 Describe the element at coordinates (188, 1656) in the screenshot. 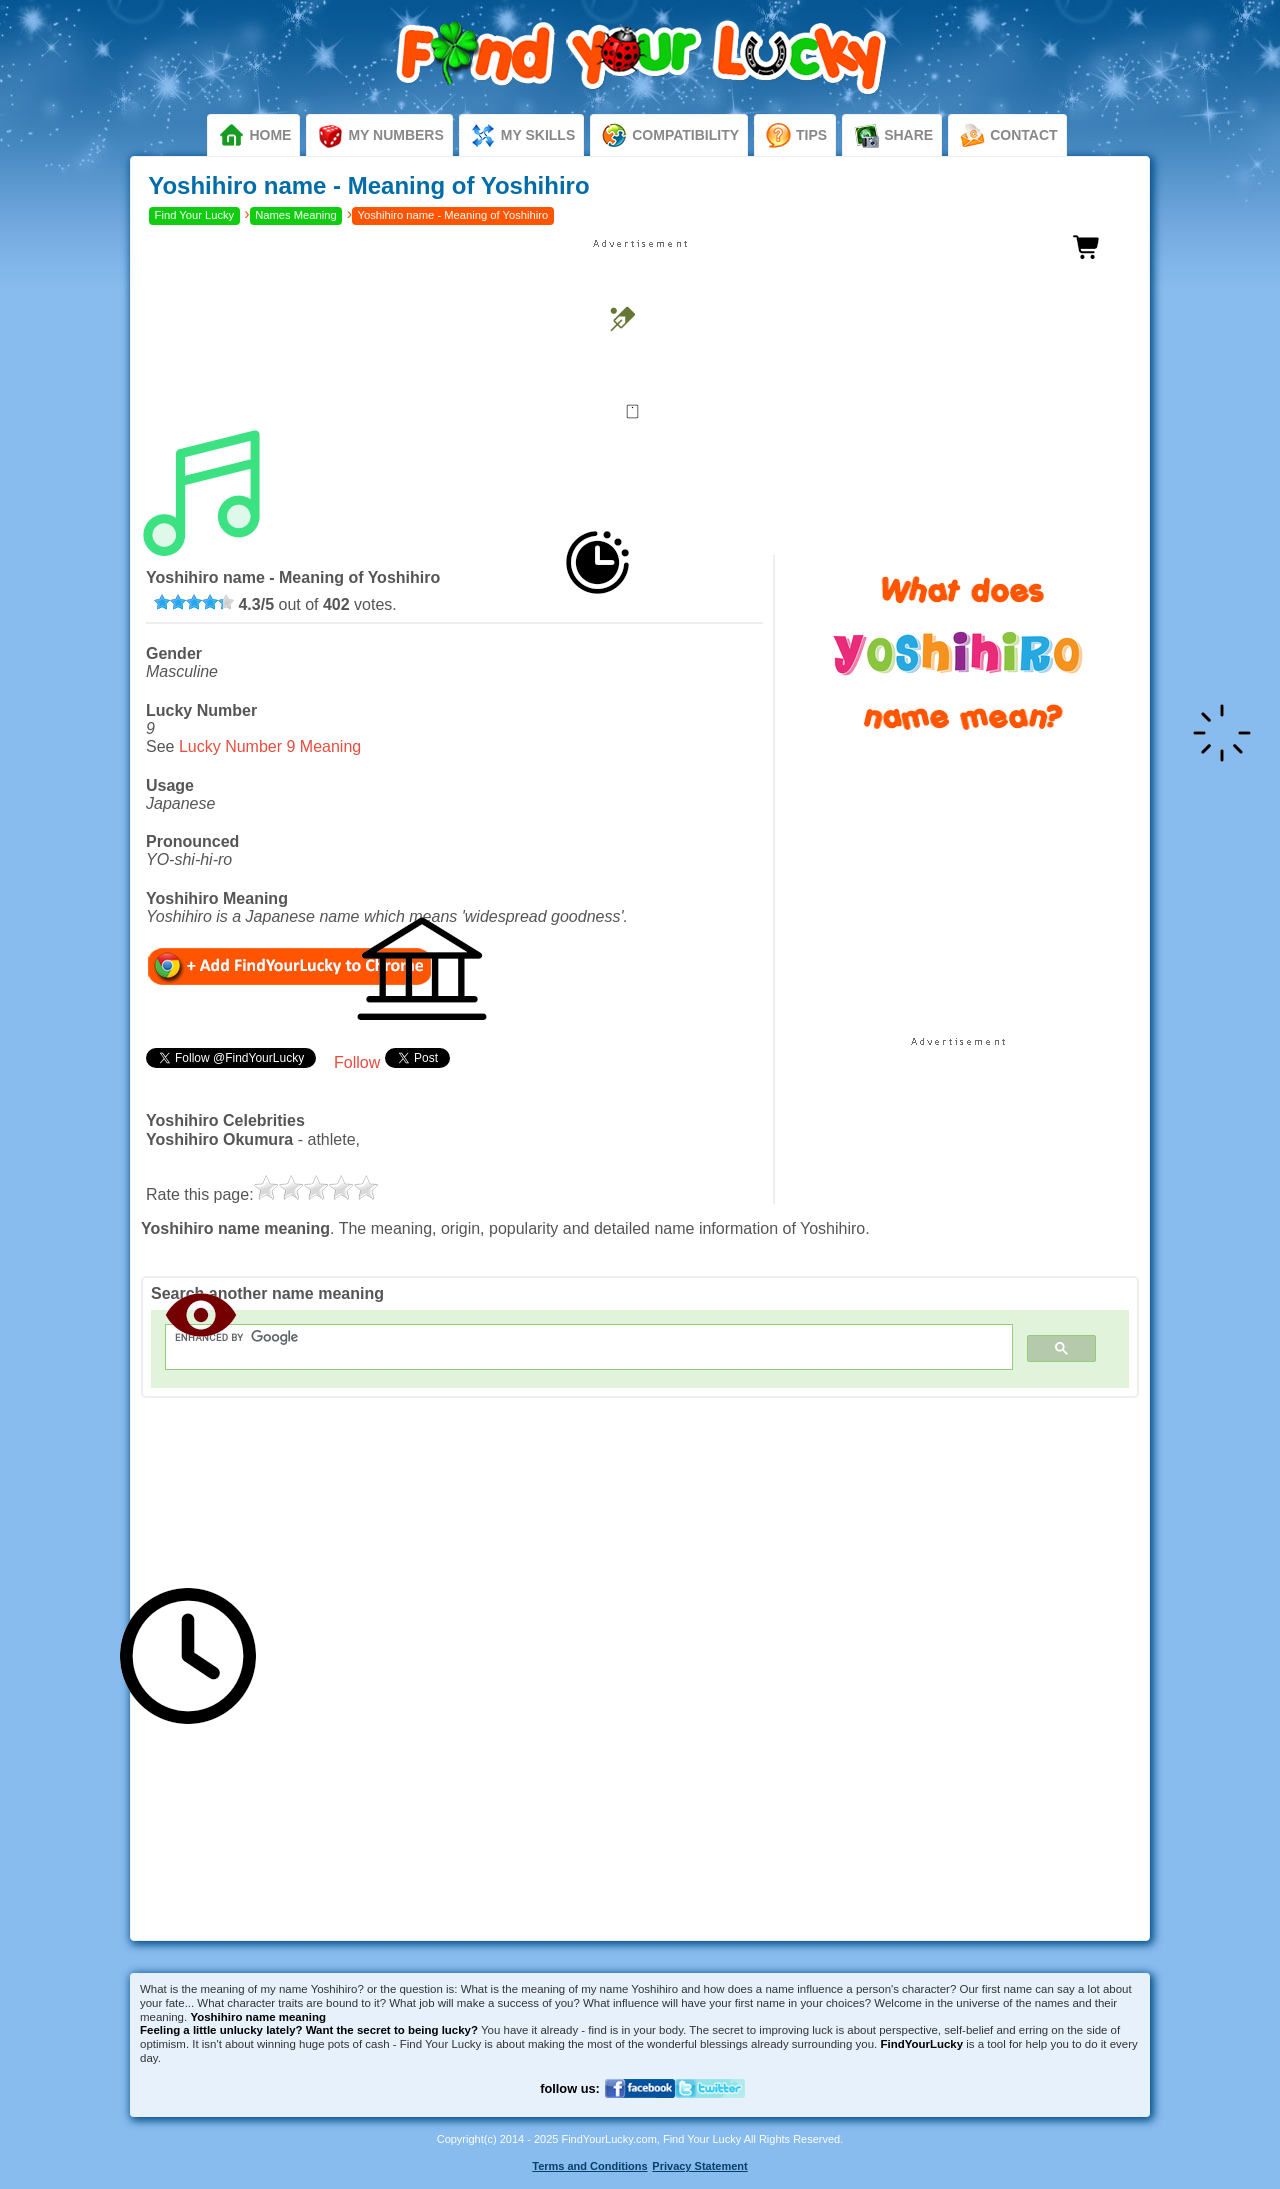

I see `view time or clock settings` at that location.